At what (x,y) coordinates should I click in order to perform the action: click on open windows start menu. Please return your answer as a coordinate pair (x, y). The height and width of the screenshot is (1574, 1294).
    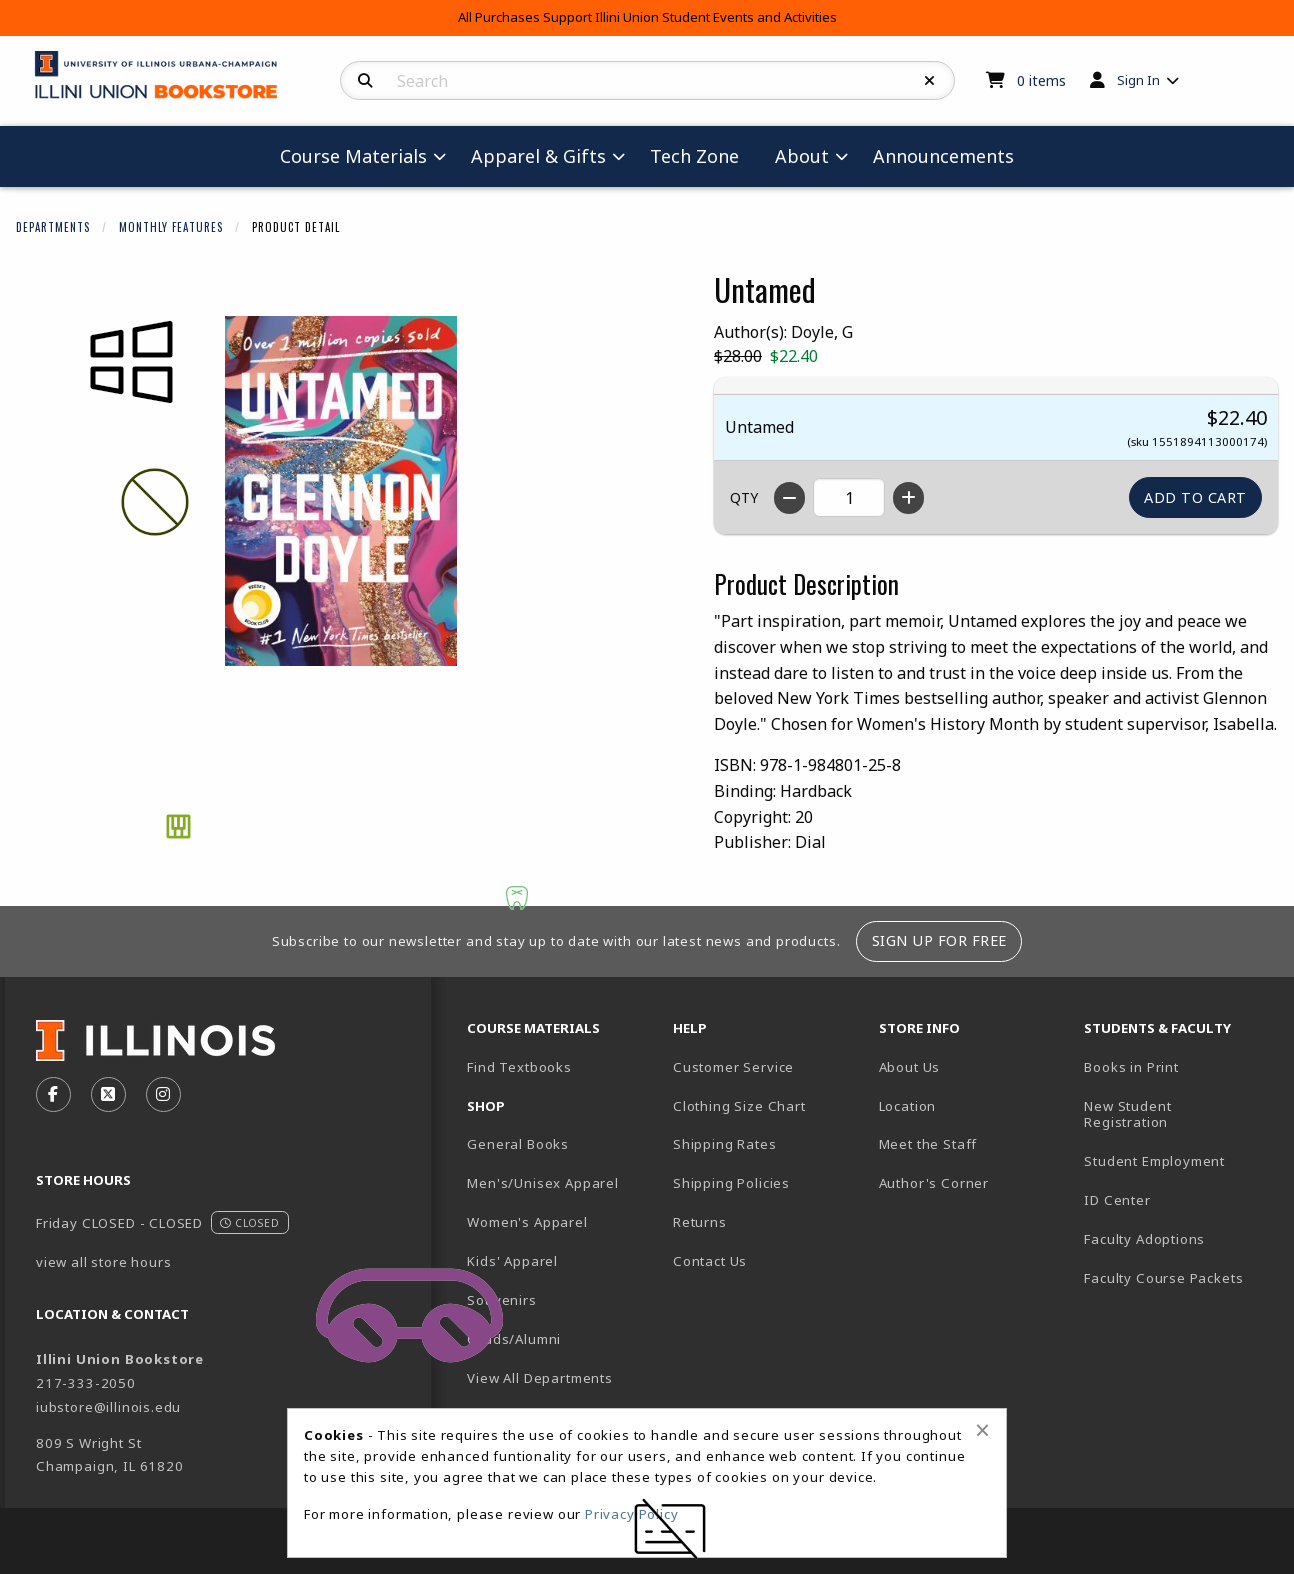
    Looking at the image, I should click on (135, 362).